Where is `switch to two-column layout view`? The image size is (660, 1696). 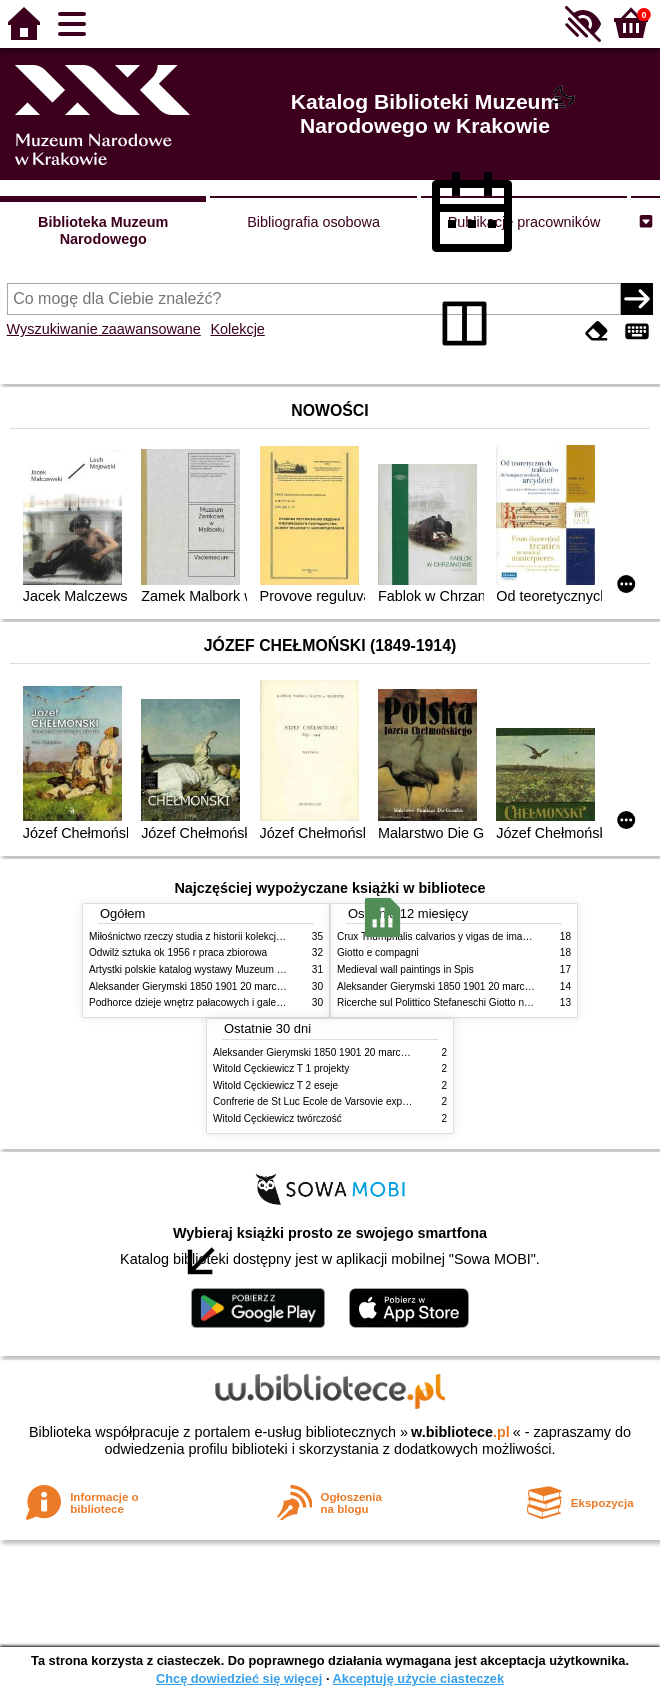
switch to two-column layout view is located at coordinates (464, 323).